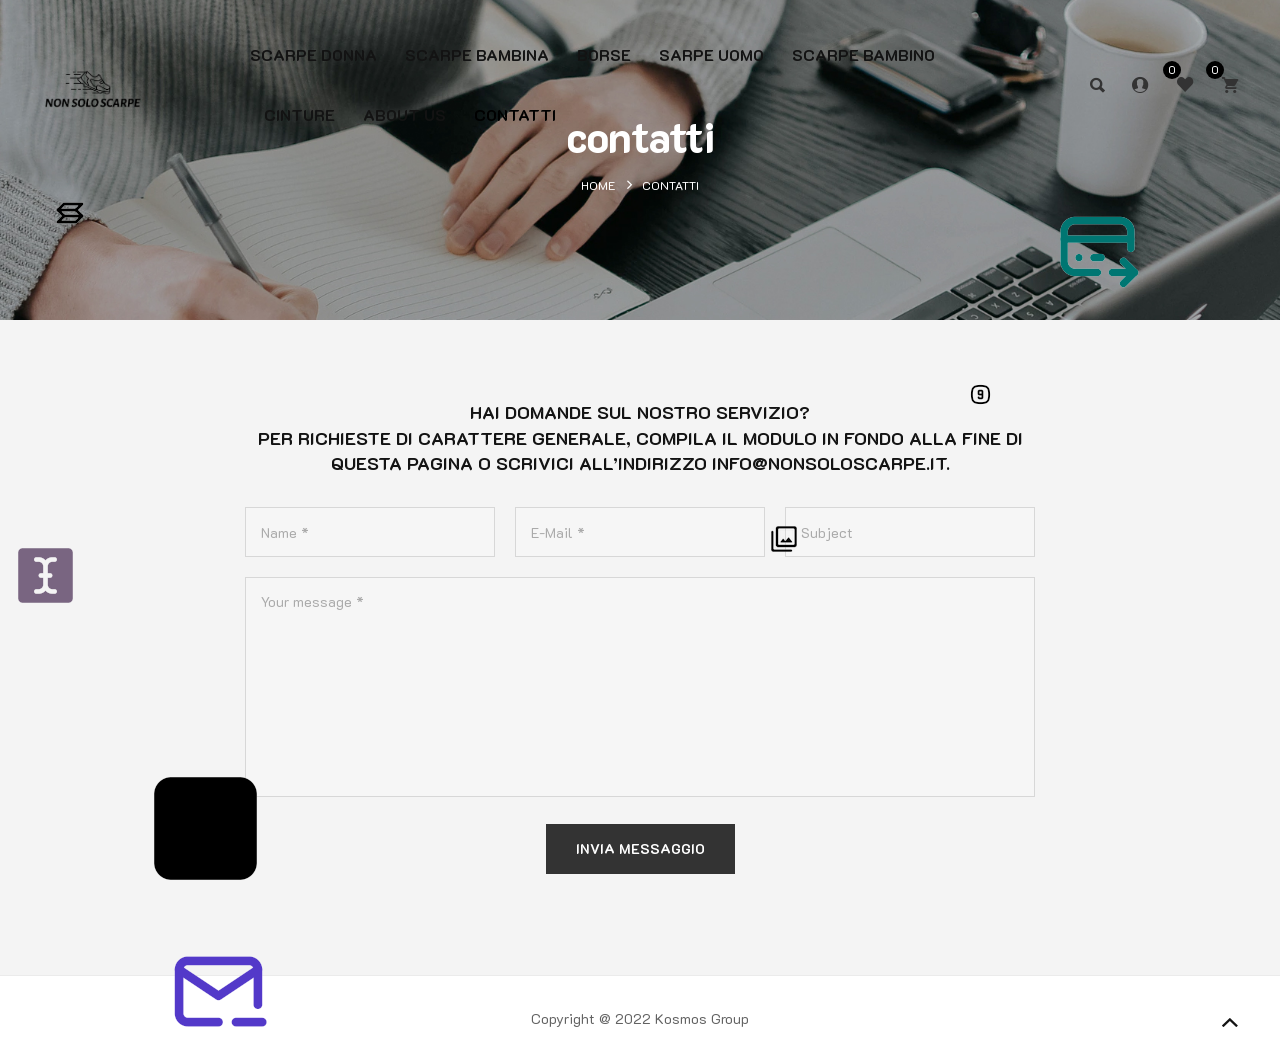 This screenshot has width=1280, height=1062. What do you see at coordinates (784, 539) in the screenshot?
I see `filter or sort images in a gallery` at bounding box center [784, 539].